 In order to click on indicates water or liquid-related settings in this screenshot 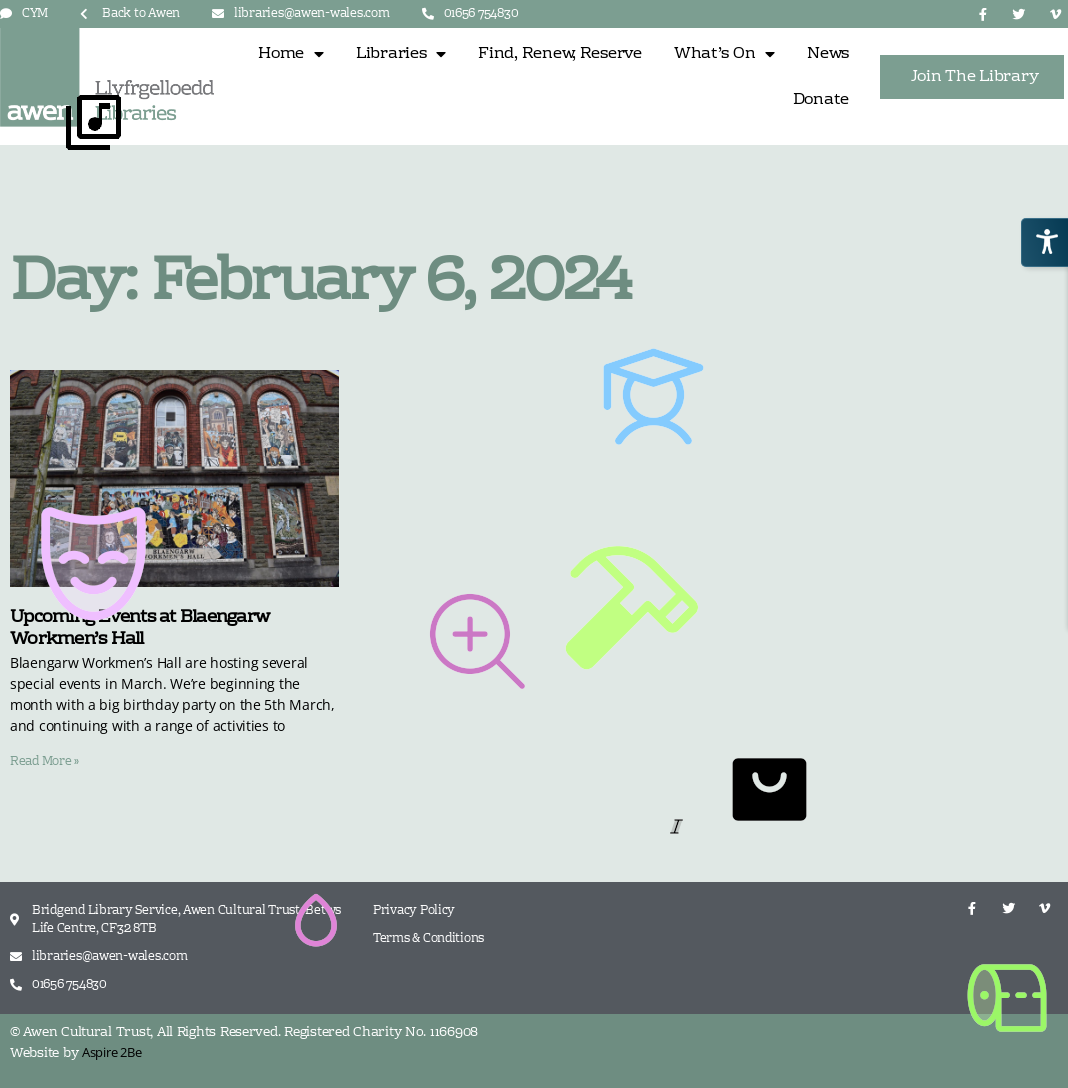, I will do `click(316, 922)`.